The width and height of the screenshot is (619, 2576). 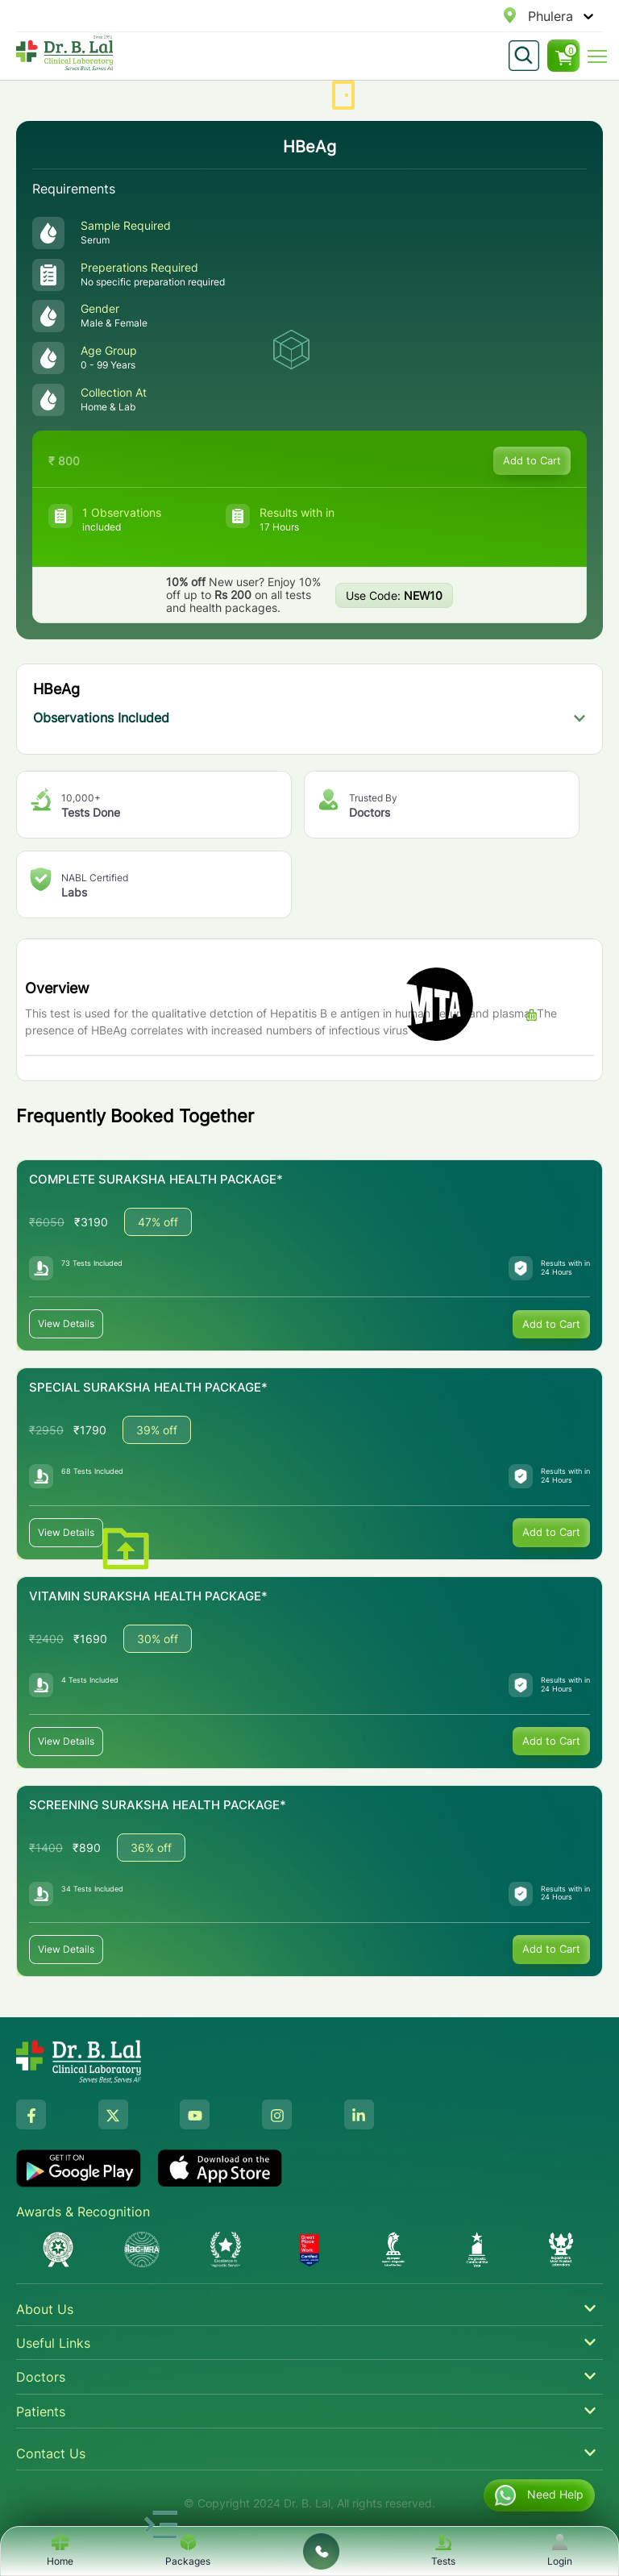 What do you see at coordinates (161, 2524) in the screenshot?
I see `collapse the side menu or navigation panel` at bounding box center [161, 2524].